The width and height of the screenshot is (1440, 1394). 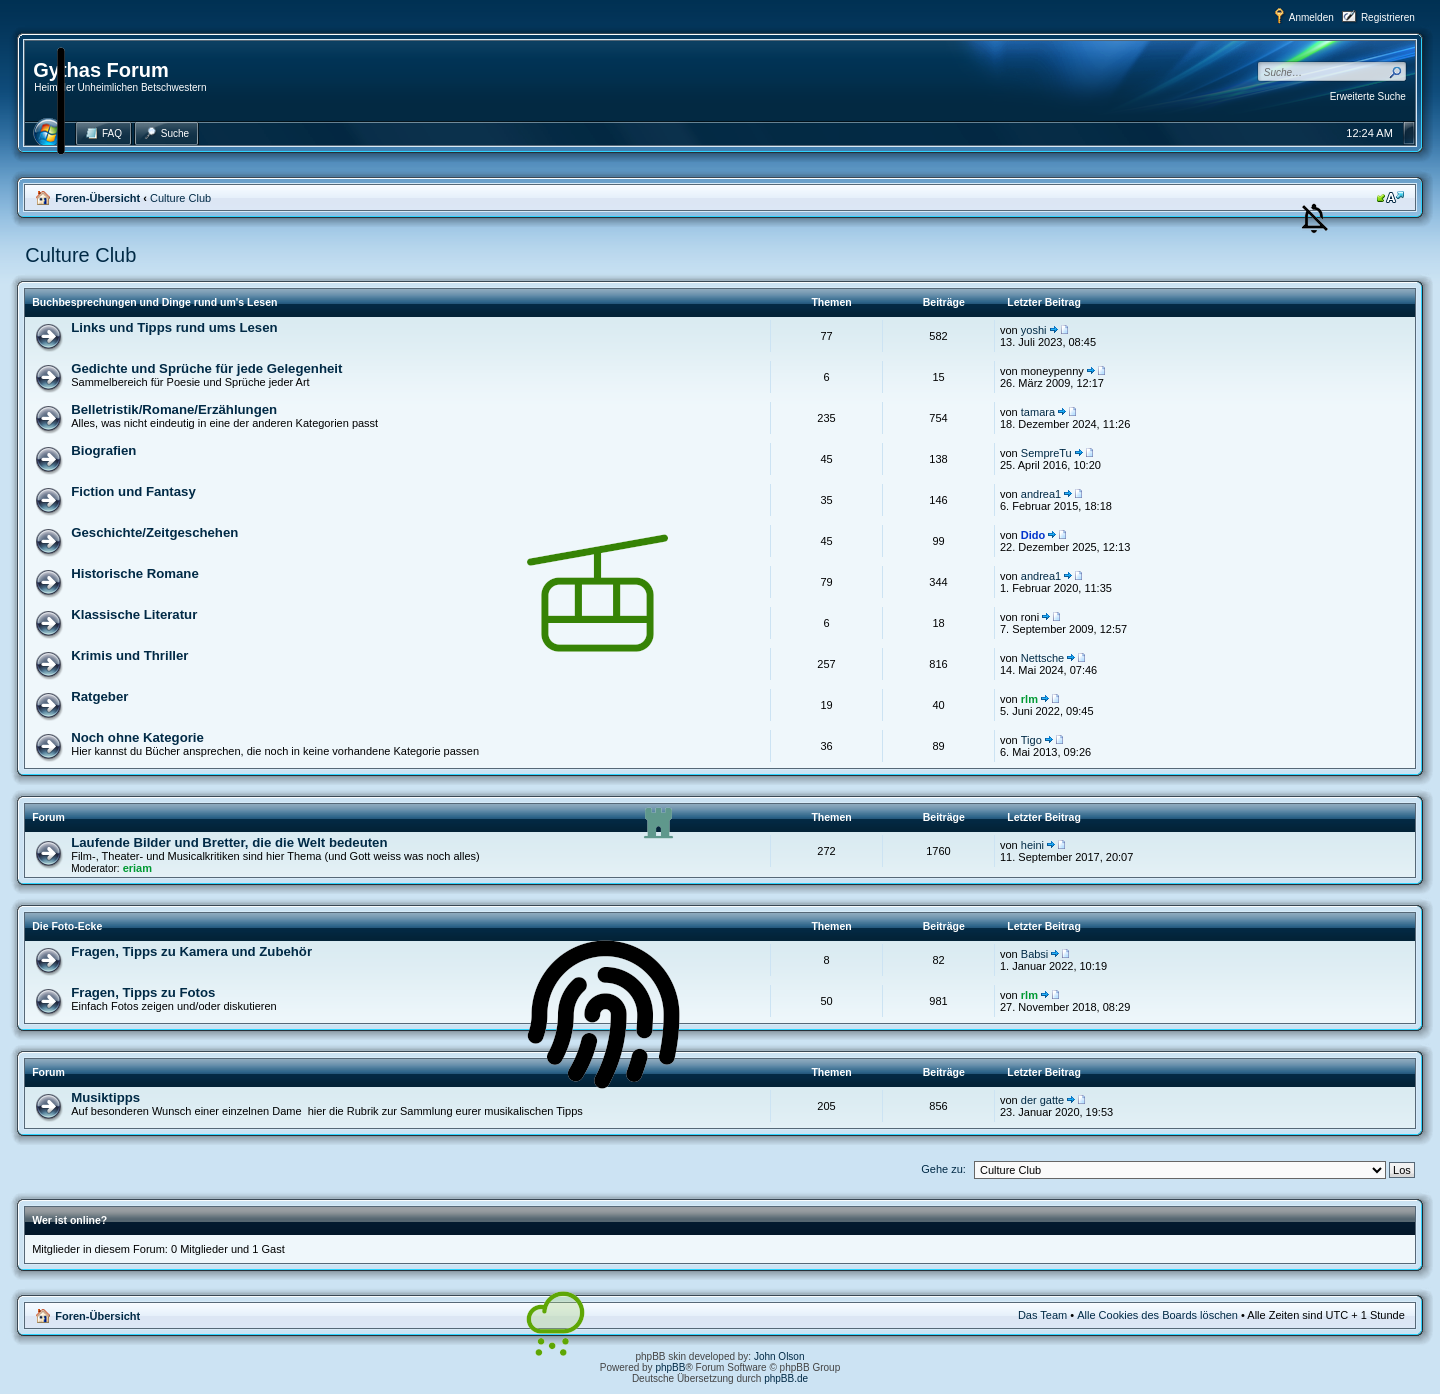 I want to click on authenticate with biometric fingerprint, so click(x=605, y=1014).